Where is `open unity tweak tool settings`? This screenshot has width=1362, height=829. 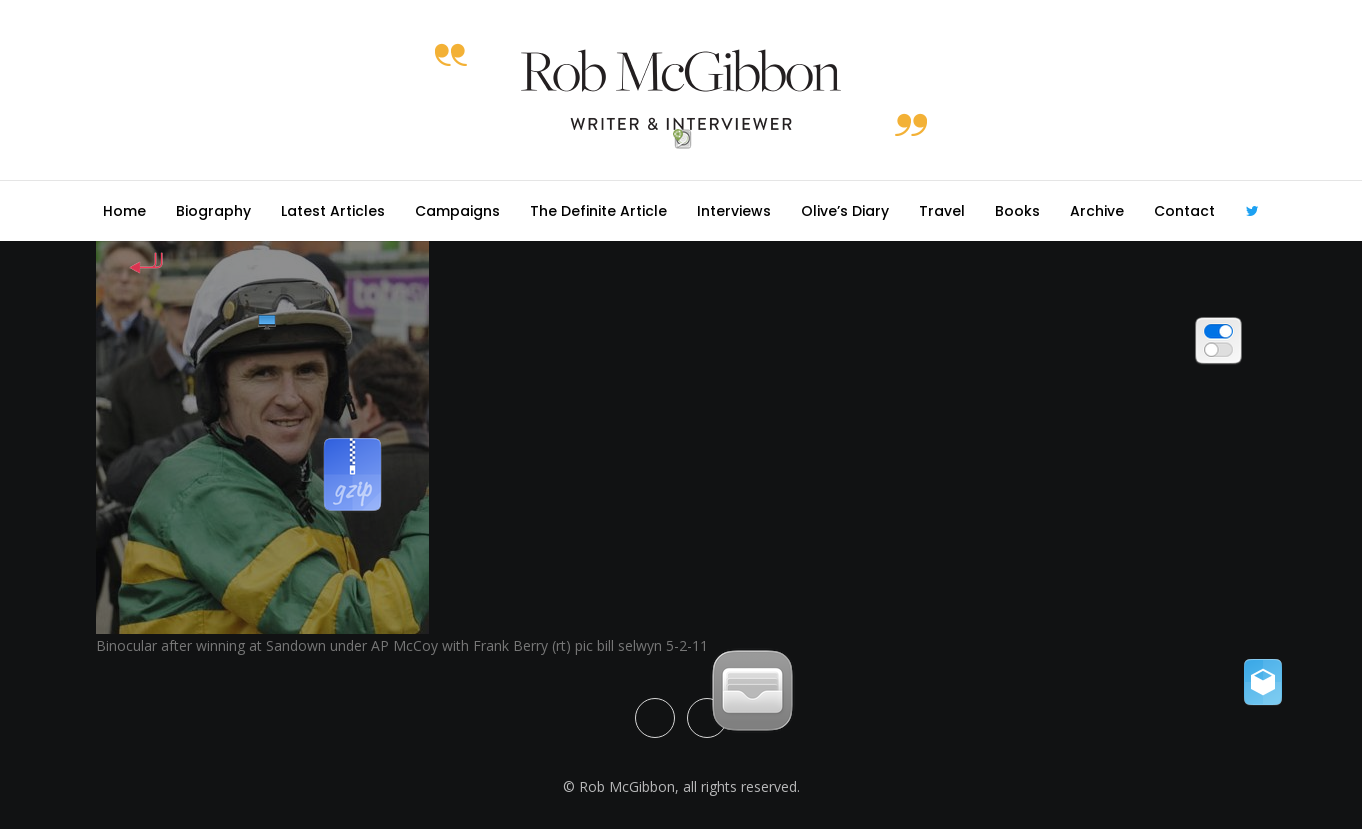
open unity tweak tool settings is located at coordinates (1218, 340).